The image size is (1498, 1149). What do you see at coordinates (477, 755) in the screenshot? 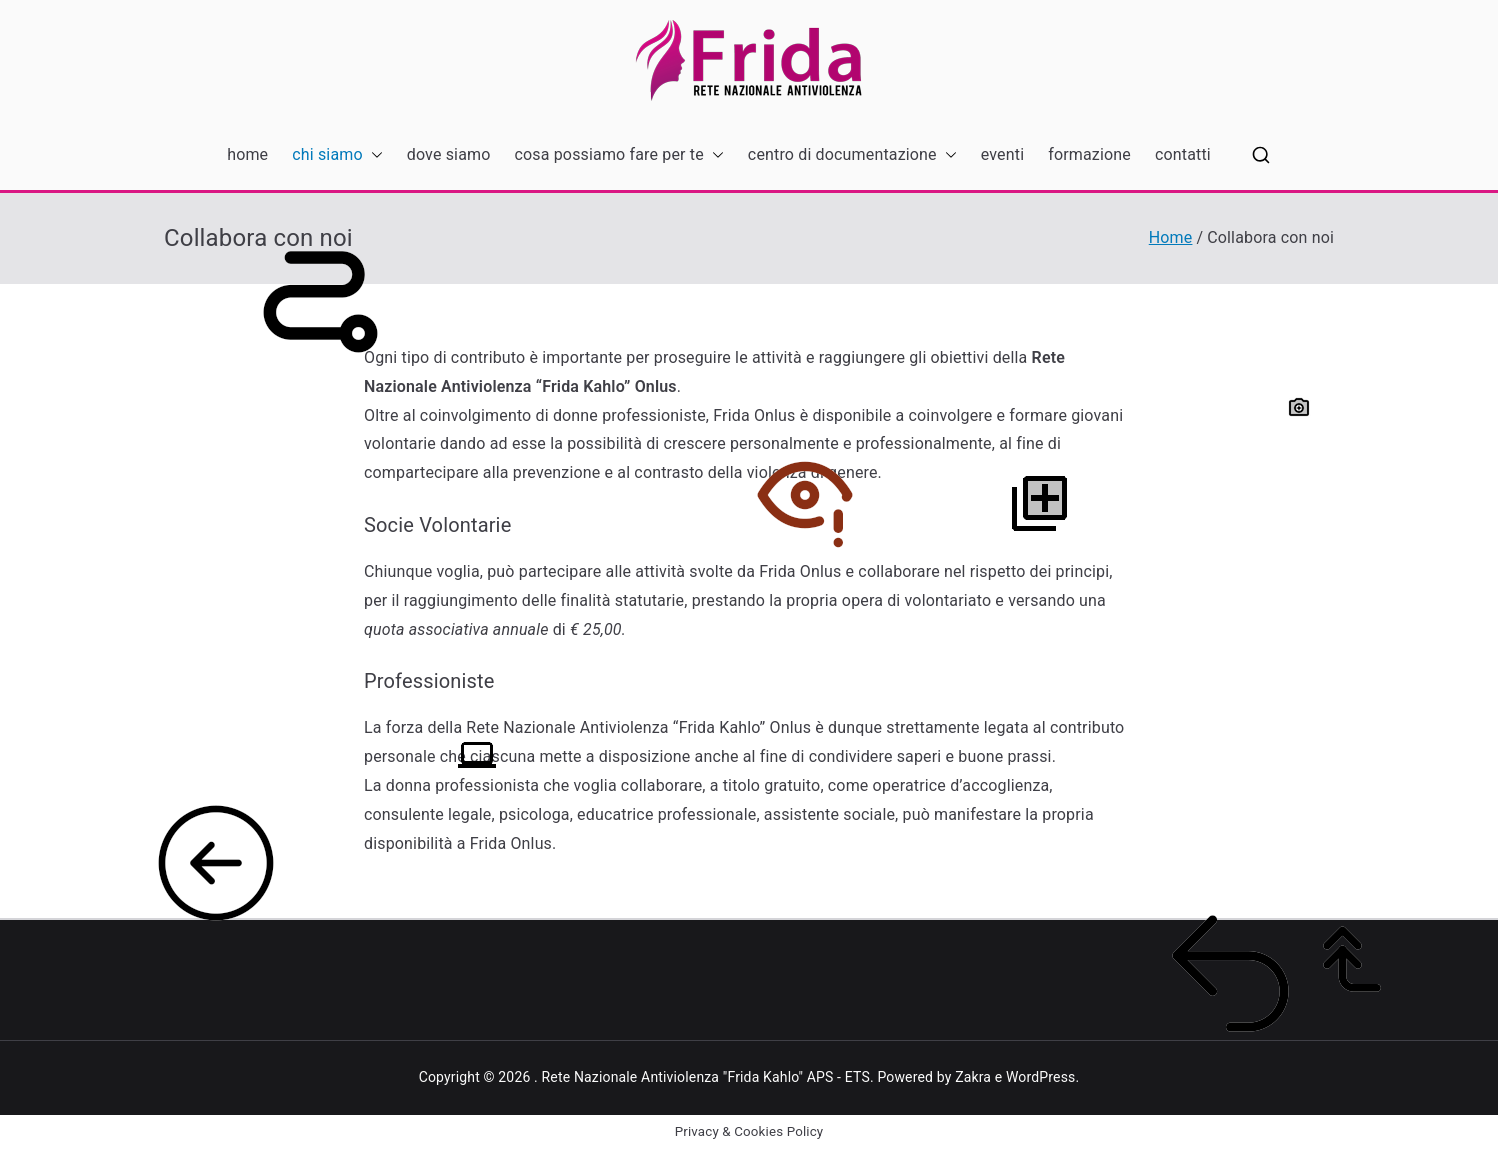
I see `switch to desktop view` at bounding box center [477, 755].